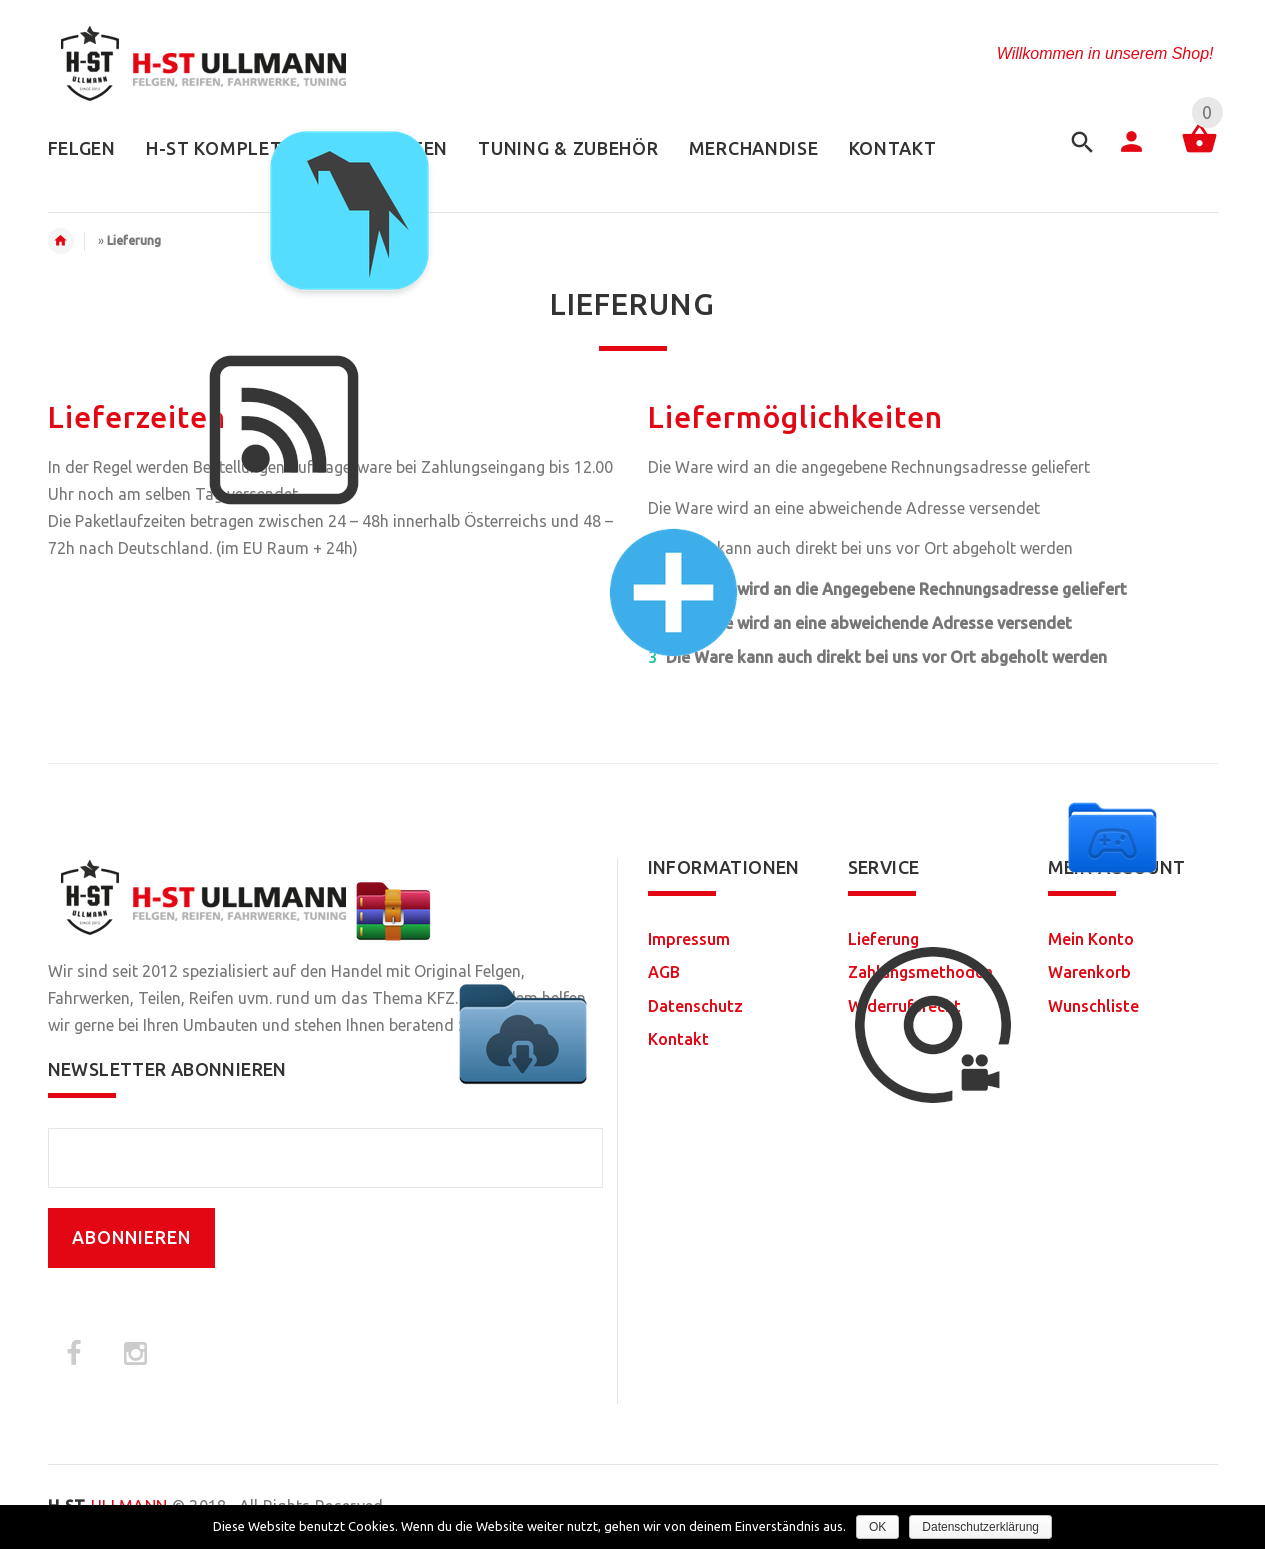 The image size is (1265, 1549). I want to click on indicates video disc or DVD media, so click(933, 1025).